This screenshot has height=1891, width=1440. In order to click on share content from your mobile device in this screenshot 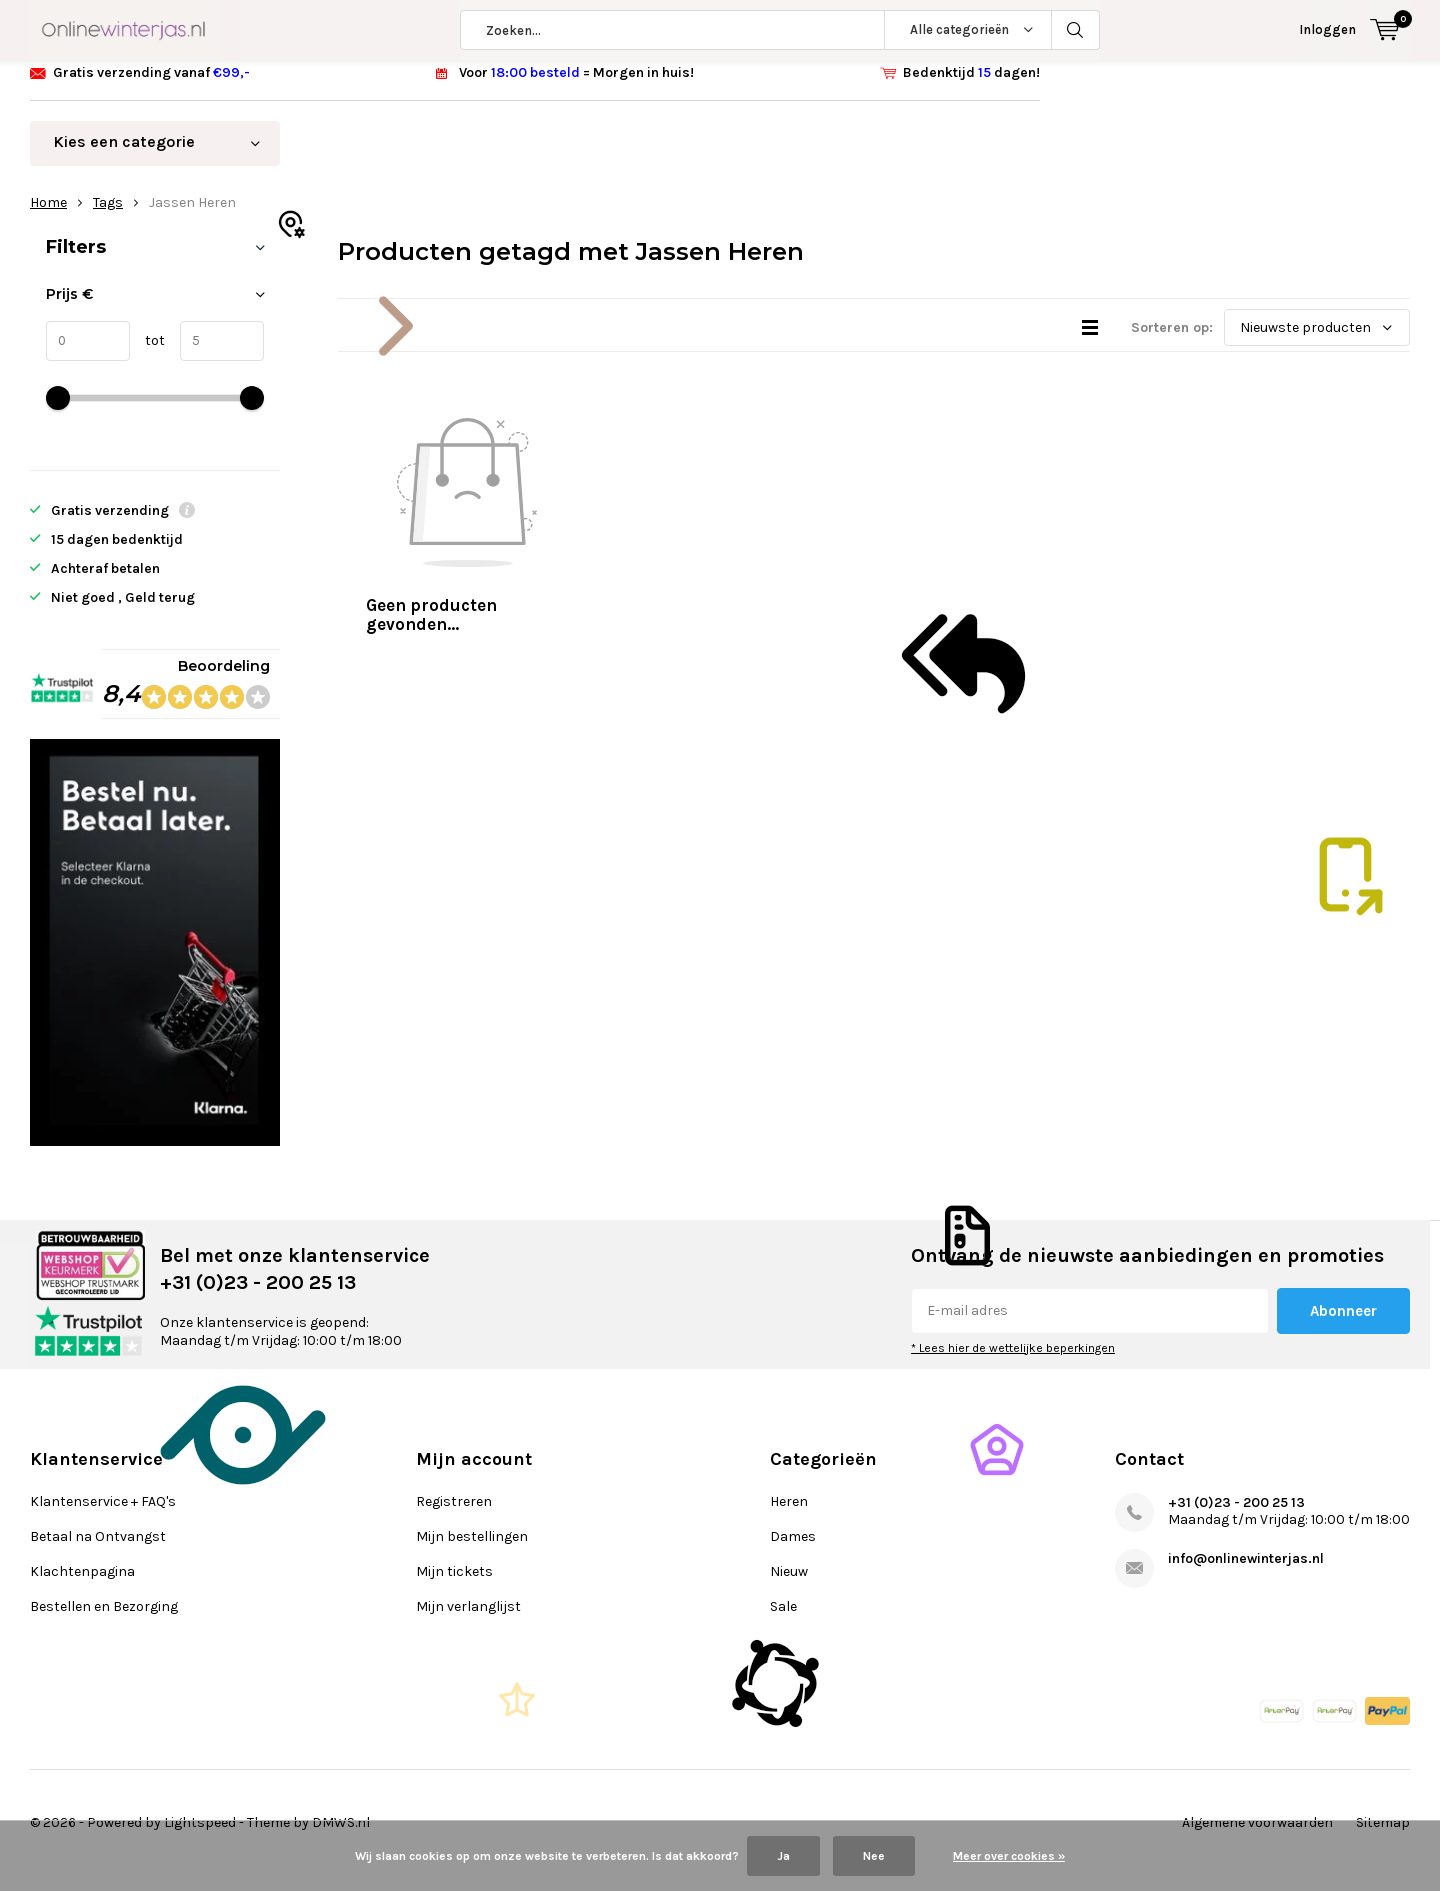, I will do `click(1345, 874)`.